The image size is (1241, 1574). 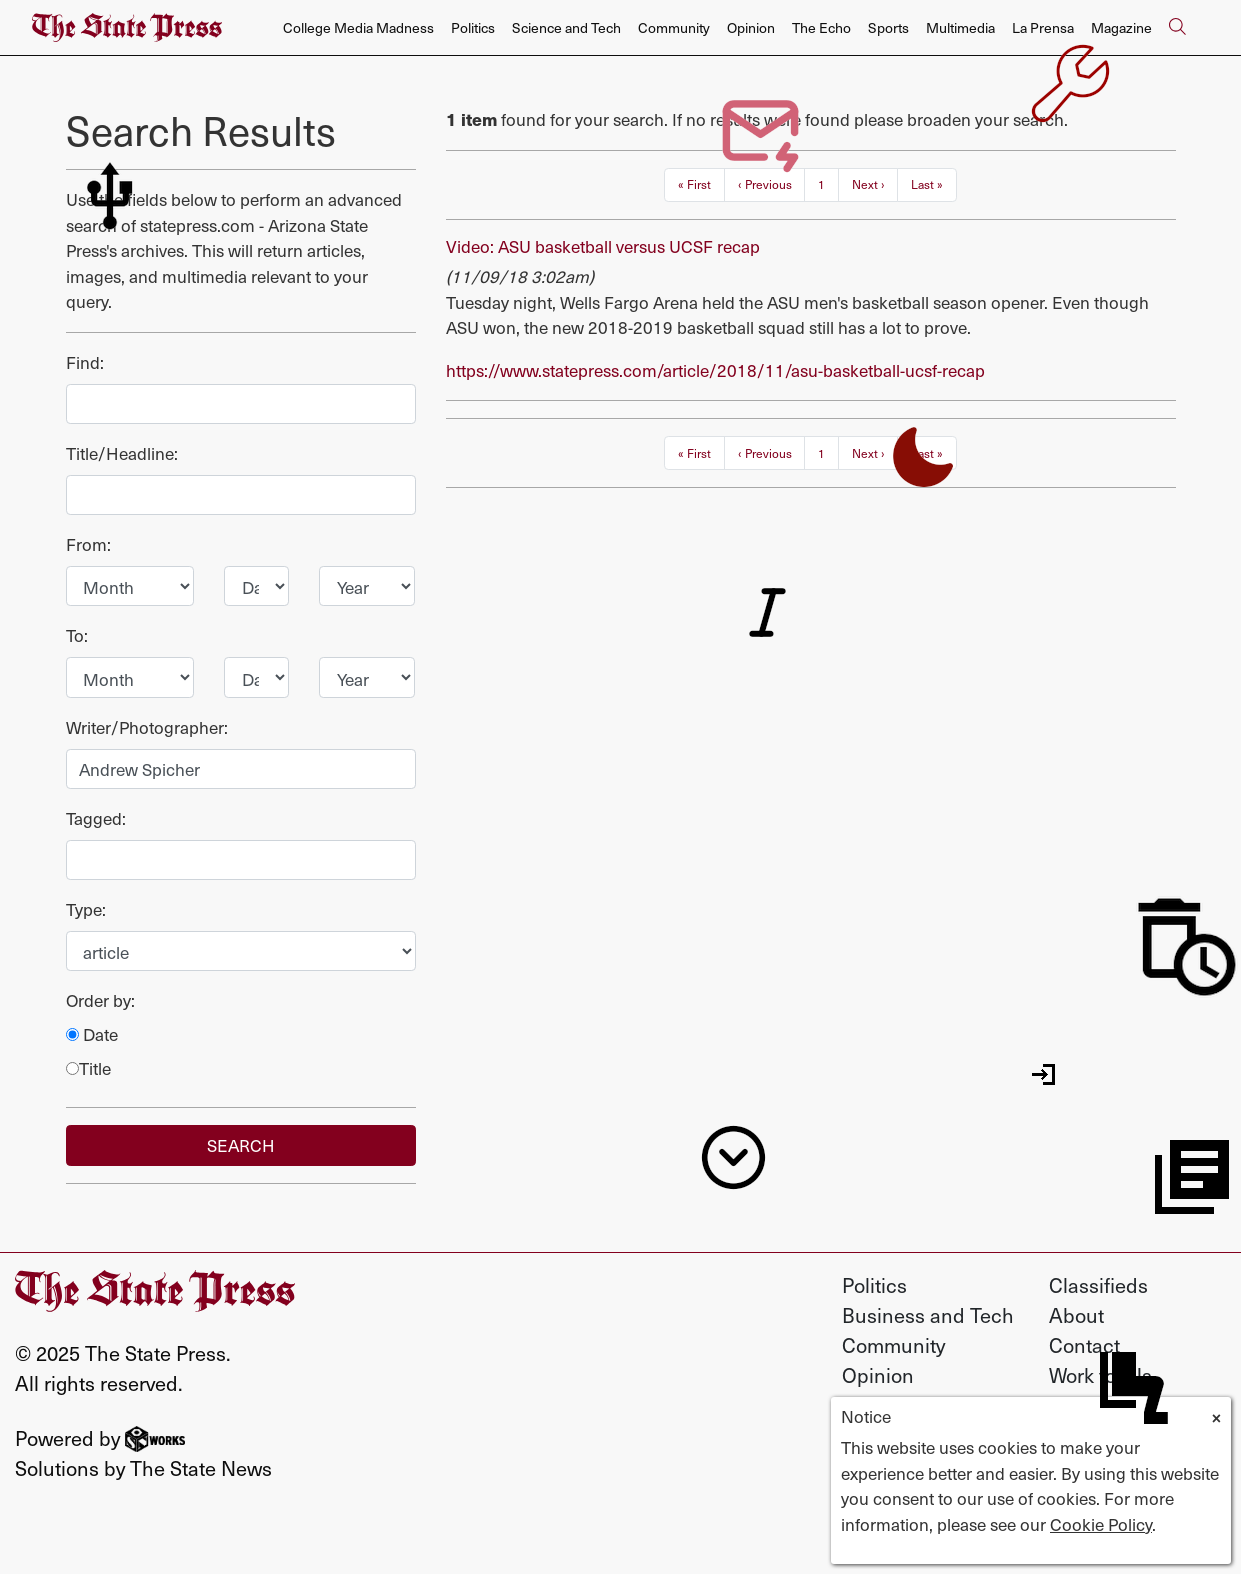 I want to click on indicates reduced legroom seating option, so click(x=1136, y=1388).